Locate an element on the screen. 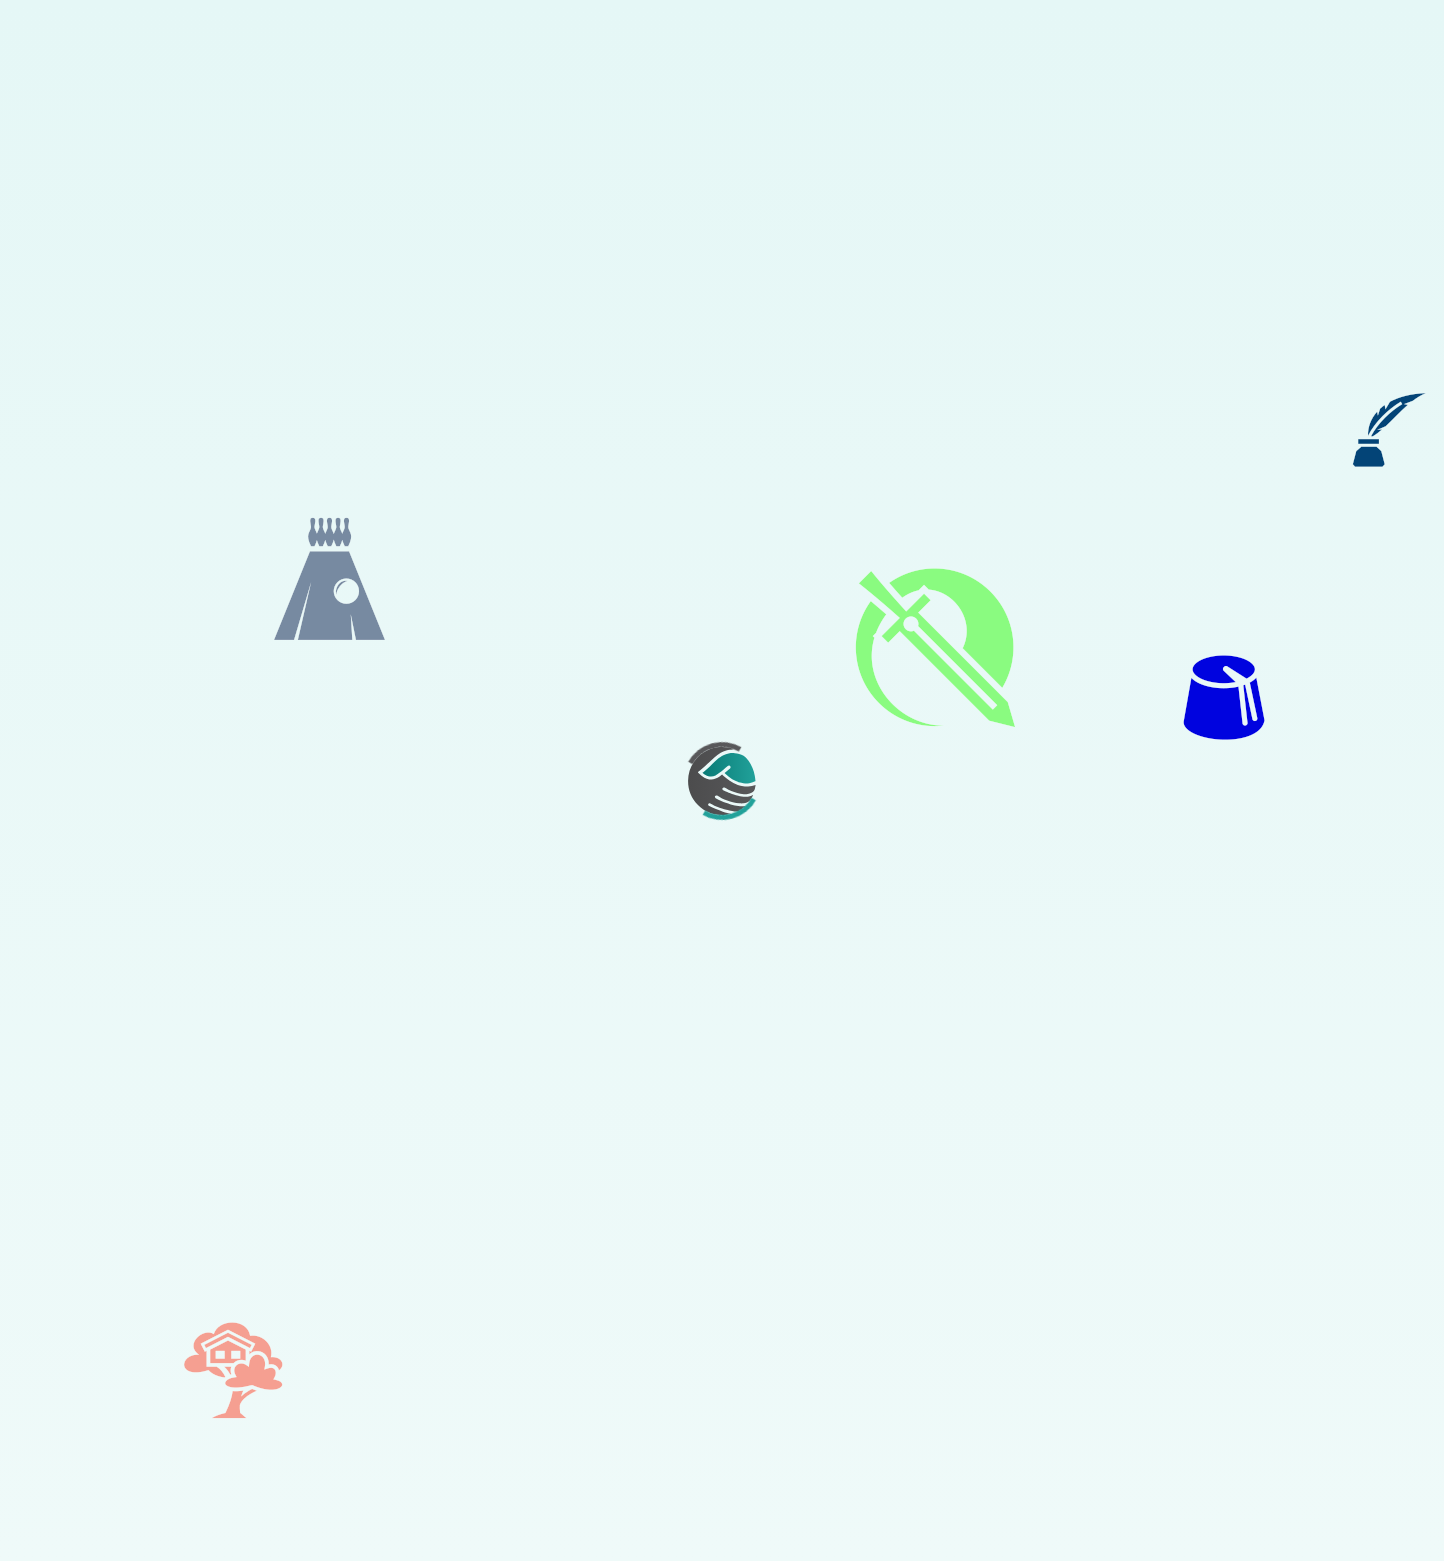 The height and width of the screenshot is (1561, 1444). compose or write a new document is located at coordinates (1388, 430).